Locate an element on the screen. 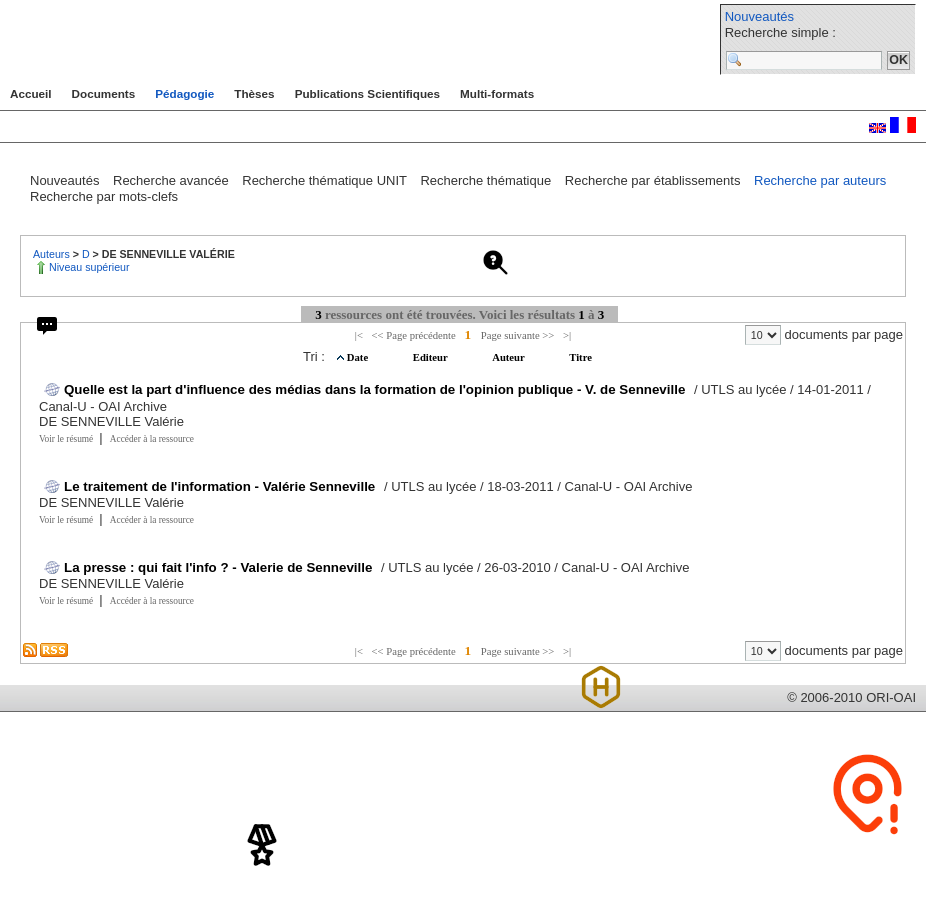 The width and height of the screenshot is (926, 903). open Hexo blogging framework is located at coordinates (601, 687).